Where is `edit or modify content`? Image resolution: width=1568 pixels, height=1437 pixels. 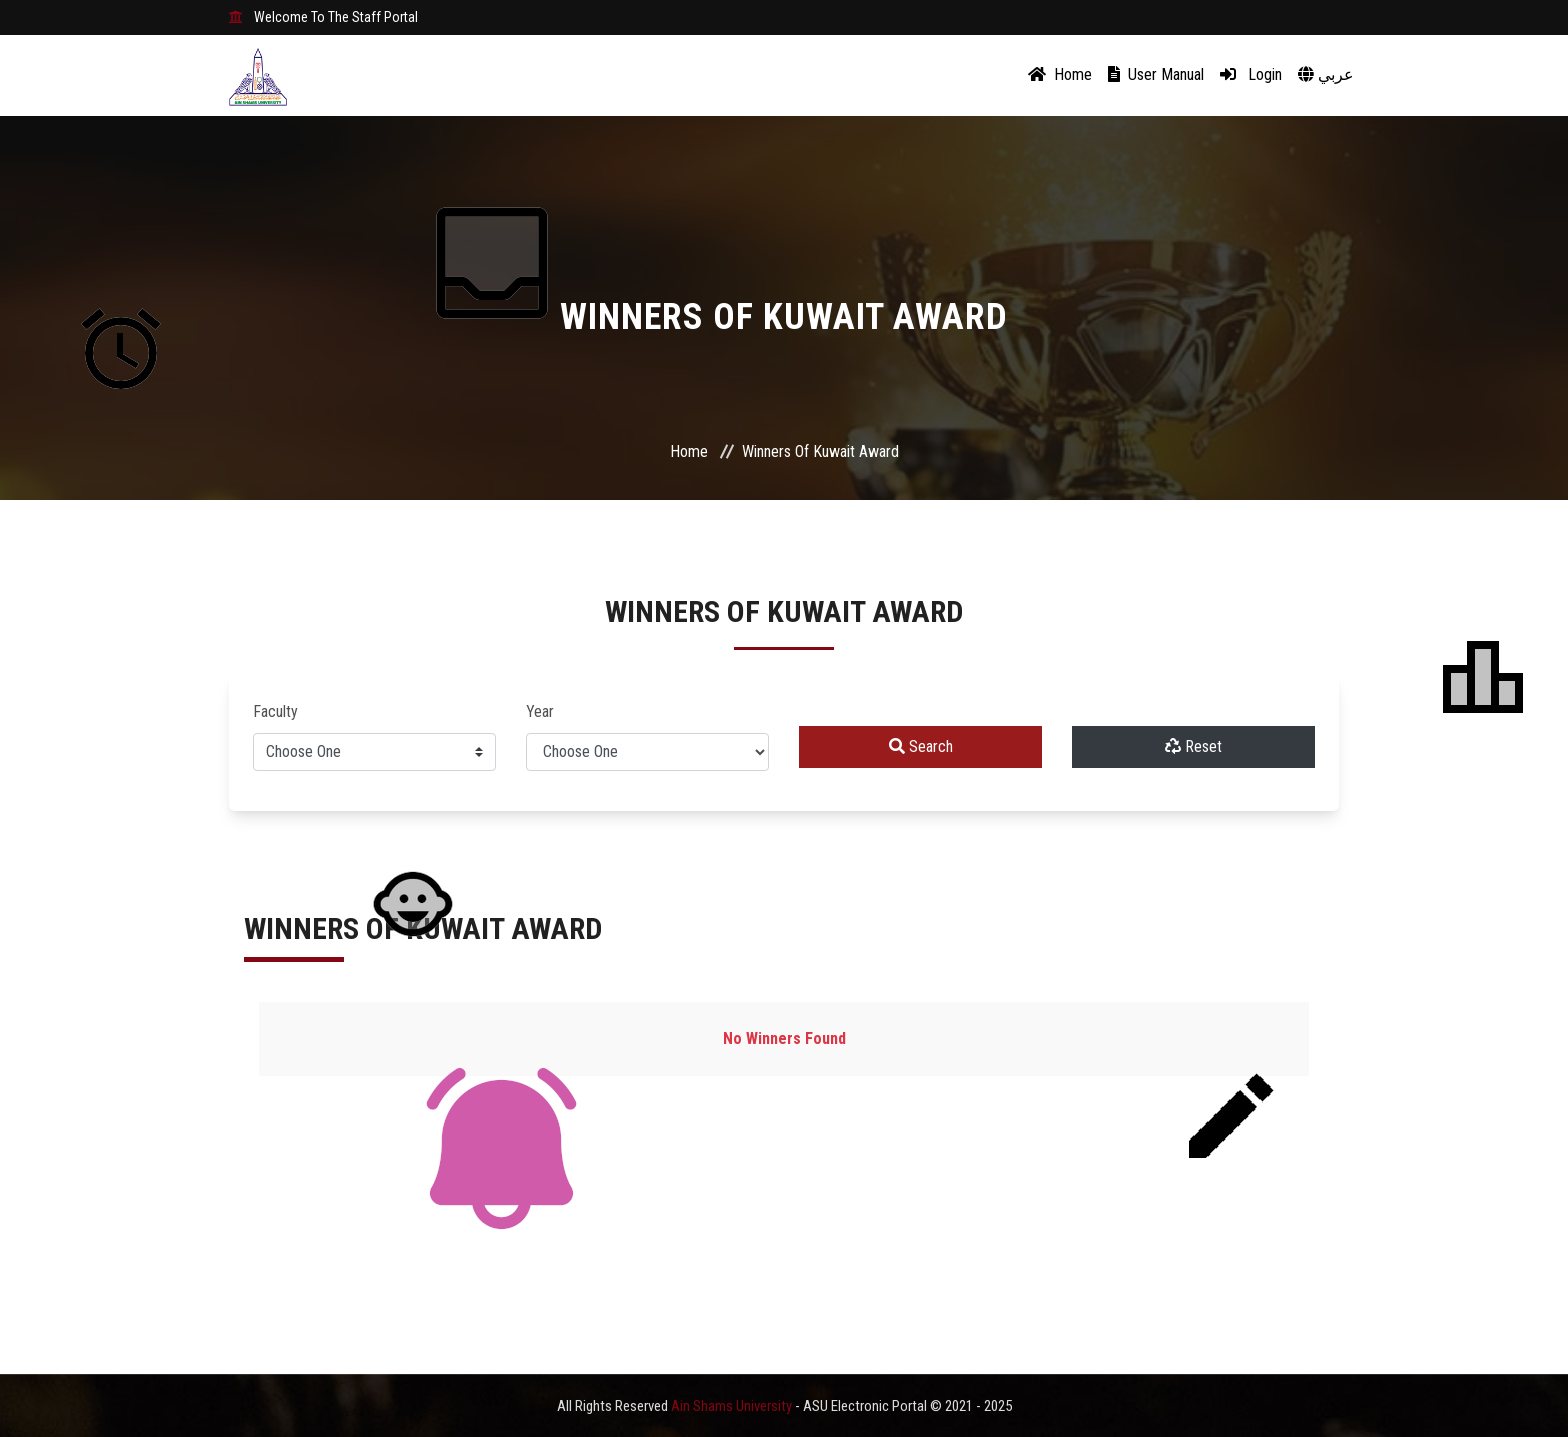
edit or modify content is located at coordinates (1230, 1116).